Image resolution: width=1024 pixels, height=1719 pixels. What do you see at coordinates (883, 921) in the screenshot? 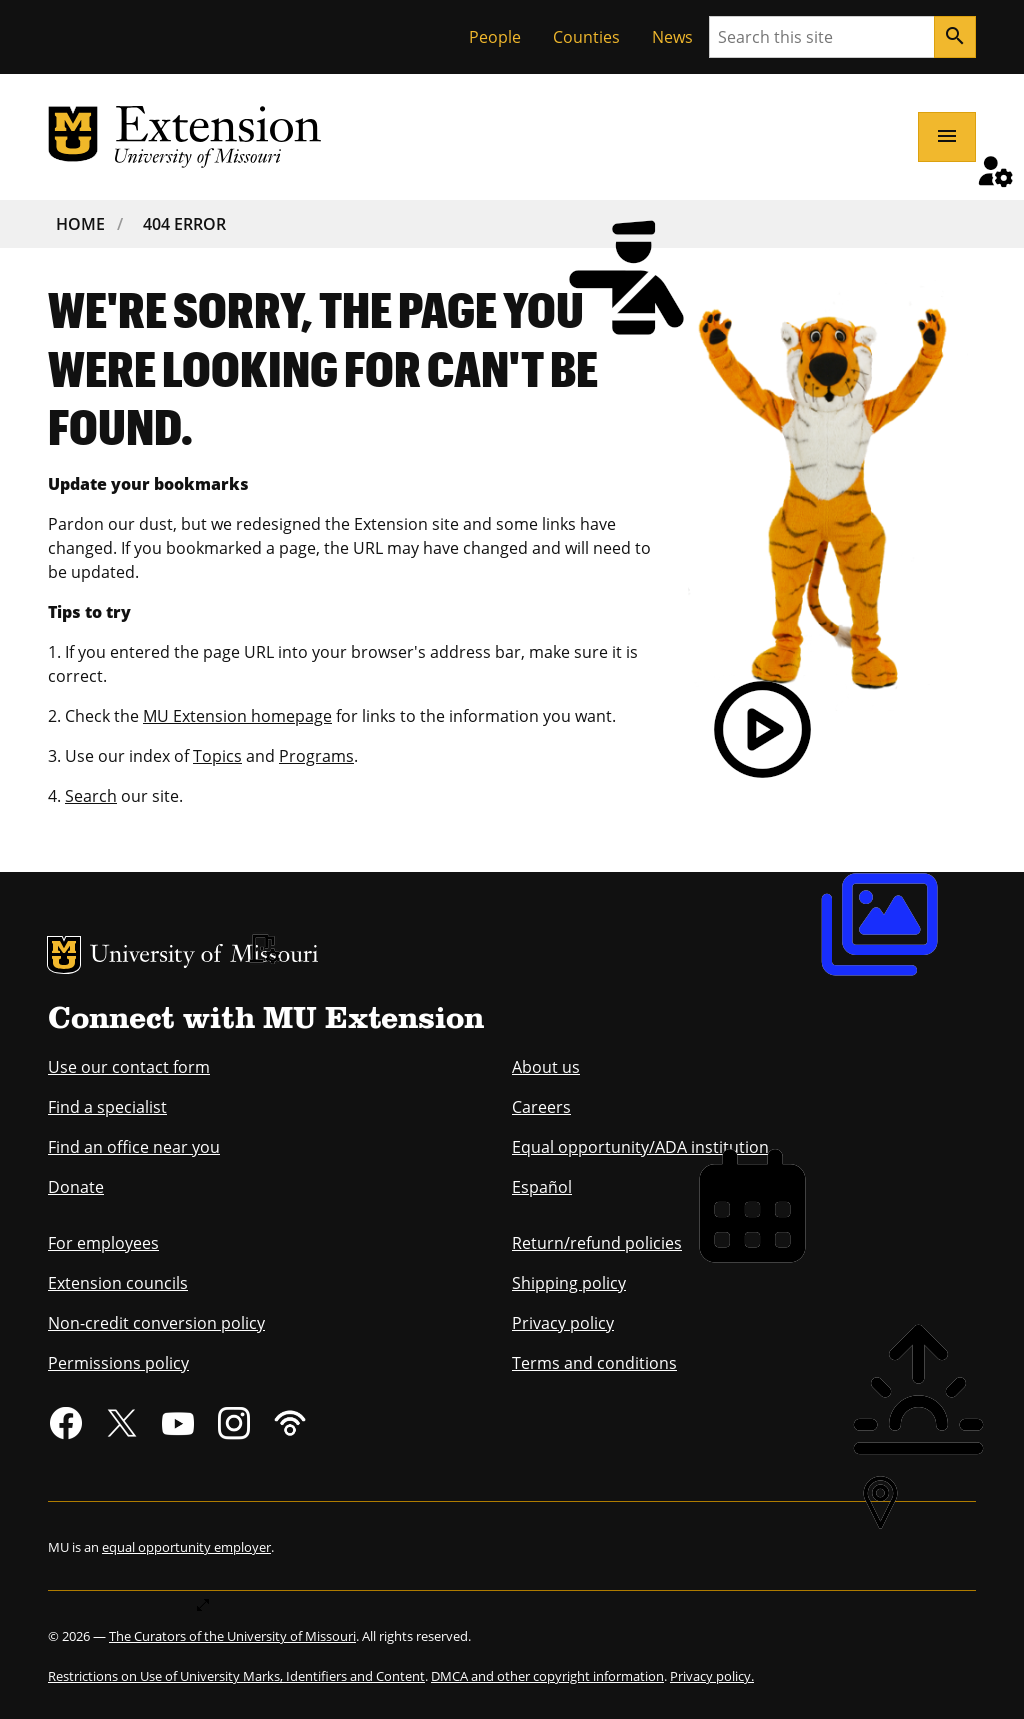
I see `view photo gallery` at bounding box center [883, 921].